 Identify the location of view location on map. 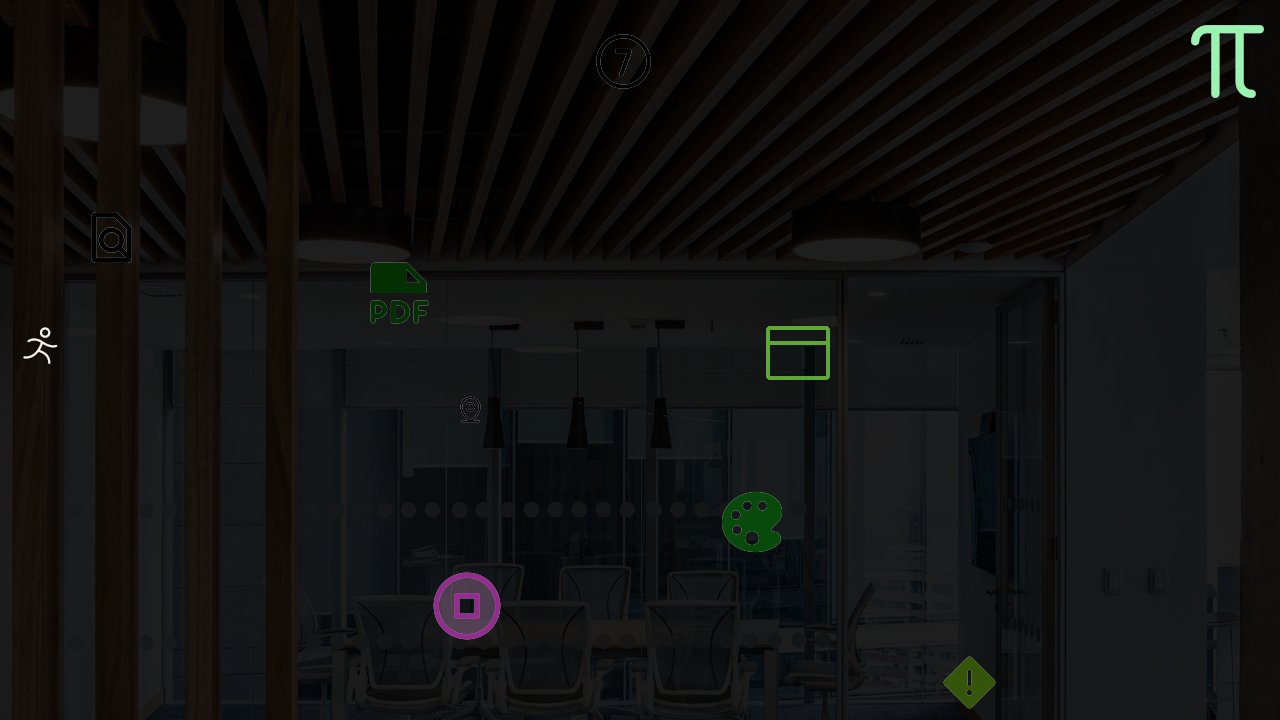
(470, 409).